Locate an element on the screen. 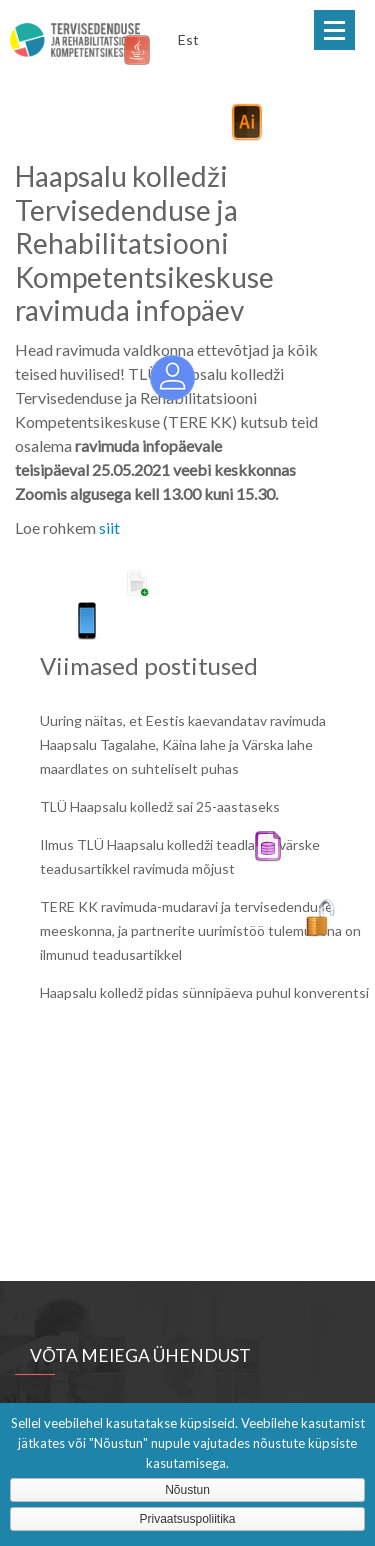 The width and height of the screenshot is (375, 1546). indicates a java source code file is located at coordinates (137, 50).